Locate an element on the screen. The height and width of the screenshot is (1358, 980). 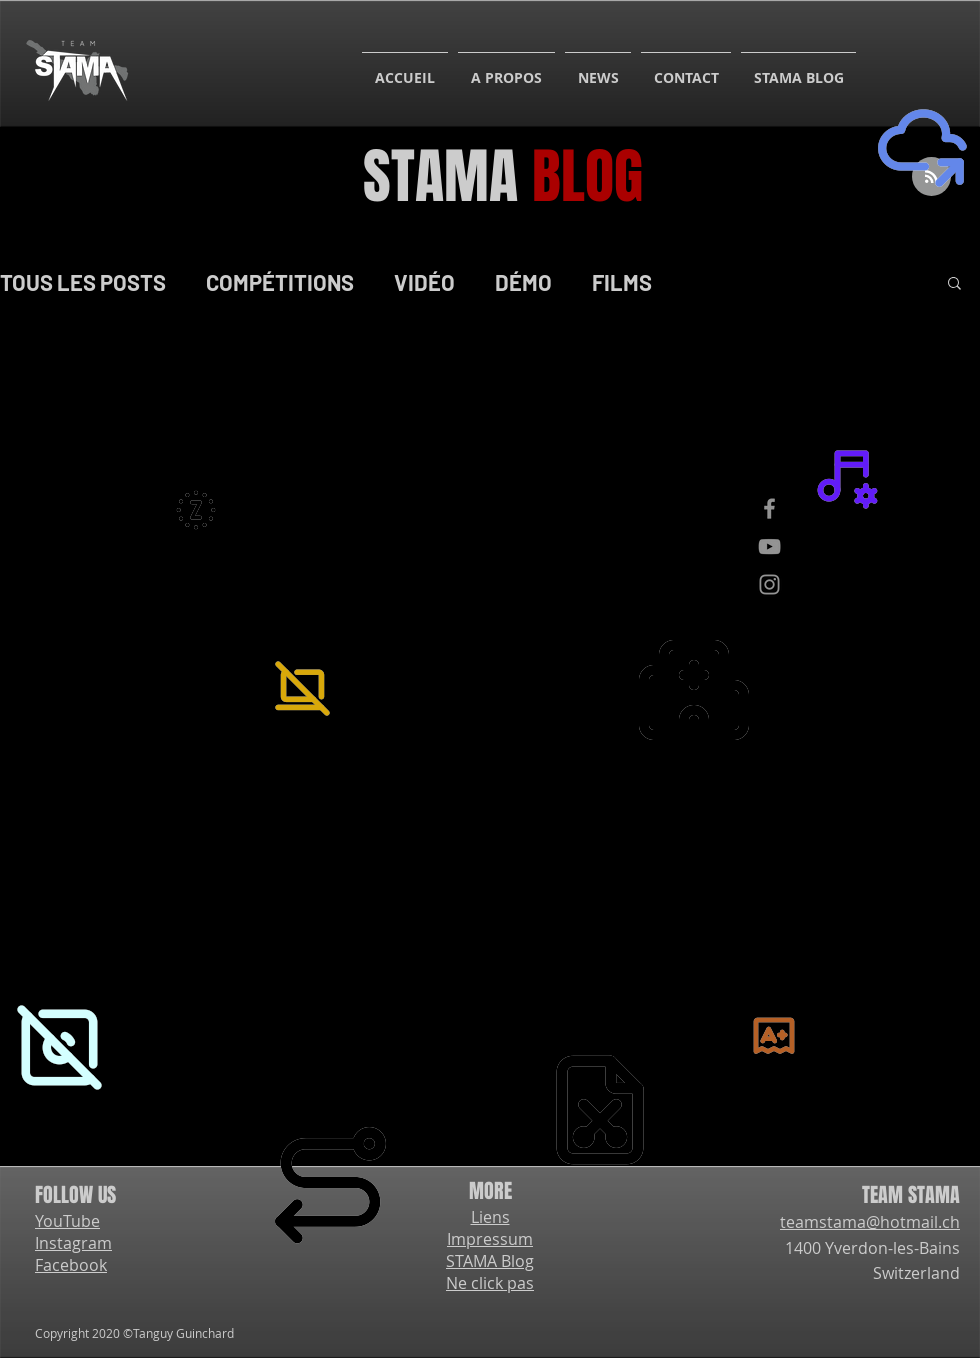
laptop device is offline or disconnected is located at coordinates (302, 688).